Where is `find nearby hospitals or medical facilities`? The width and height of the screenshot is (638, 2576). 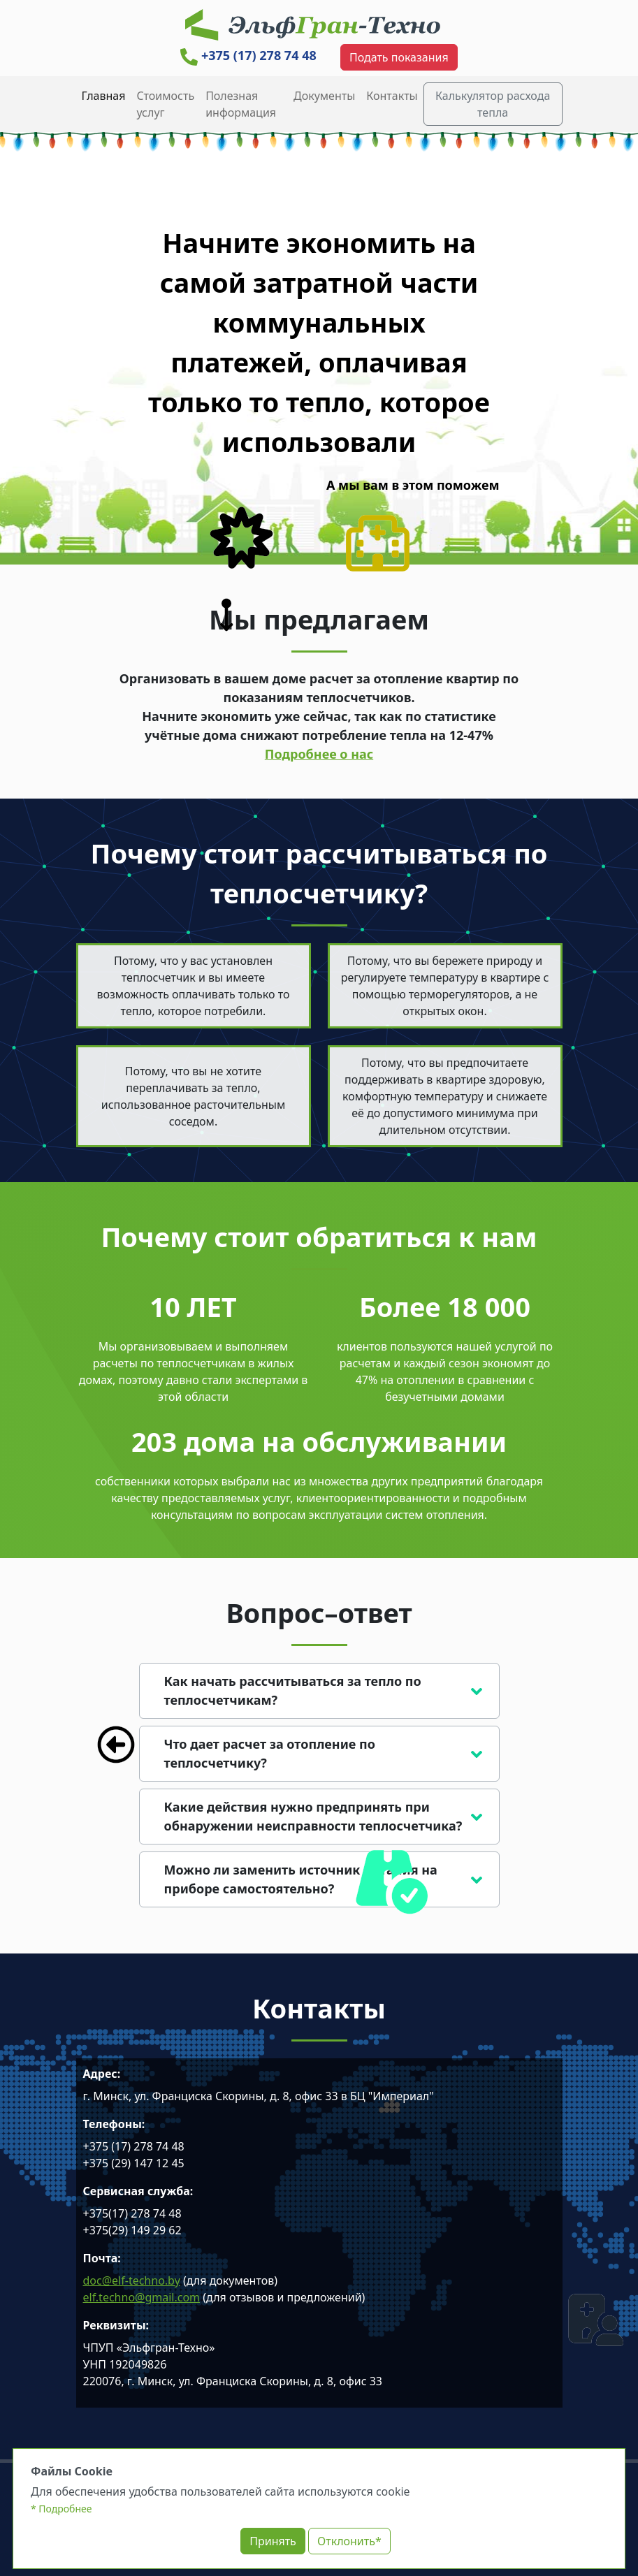 find nearby hospitals or medical facilities is located at coordinates (377, 543).